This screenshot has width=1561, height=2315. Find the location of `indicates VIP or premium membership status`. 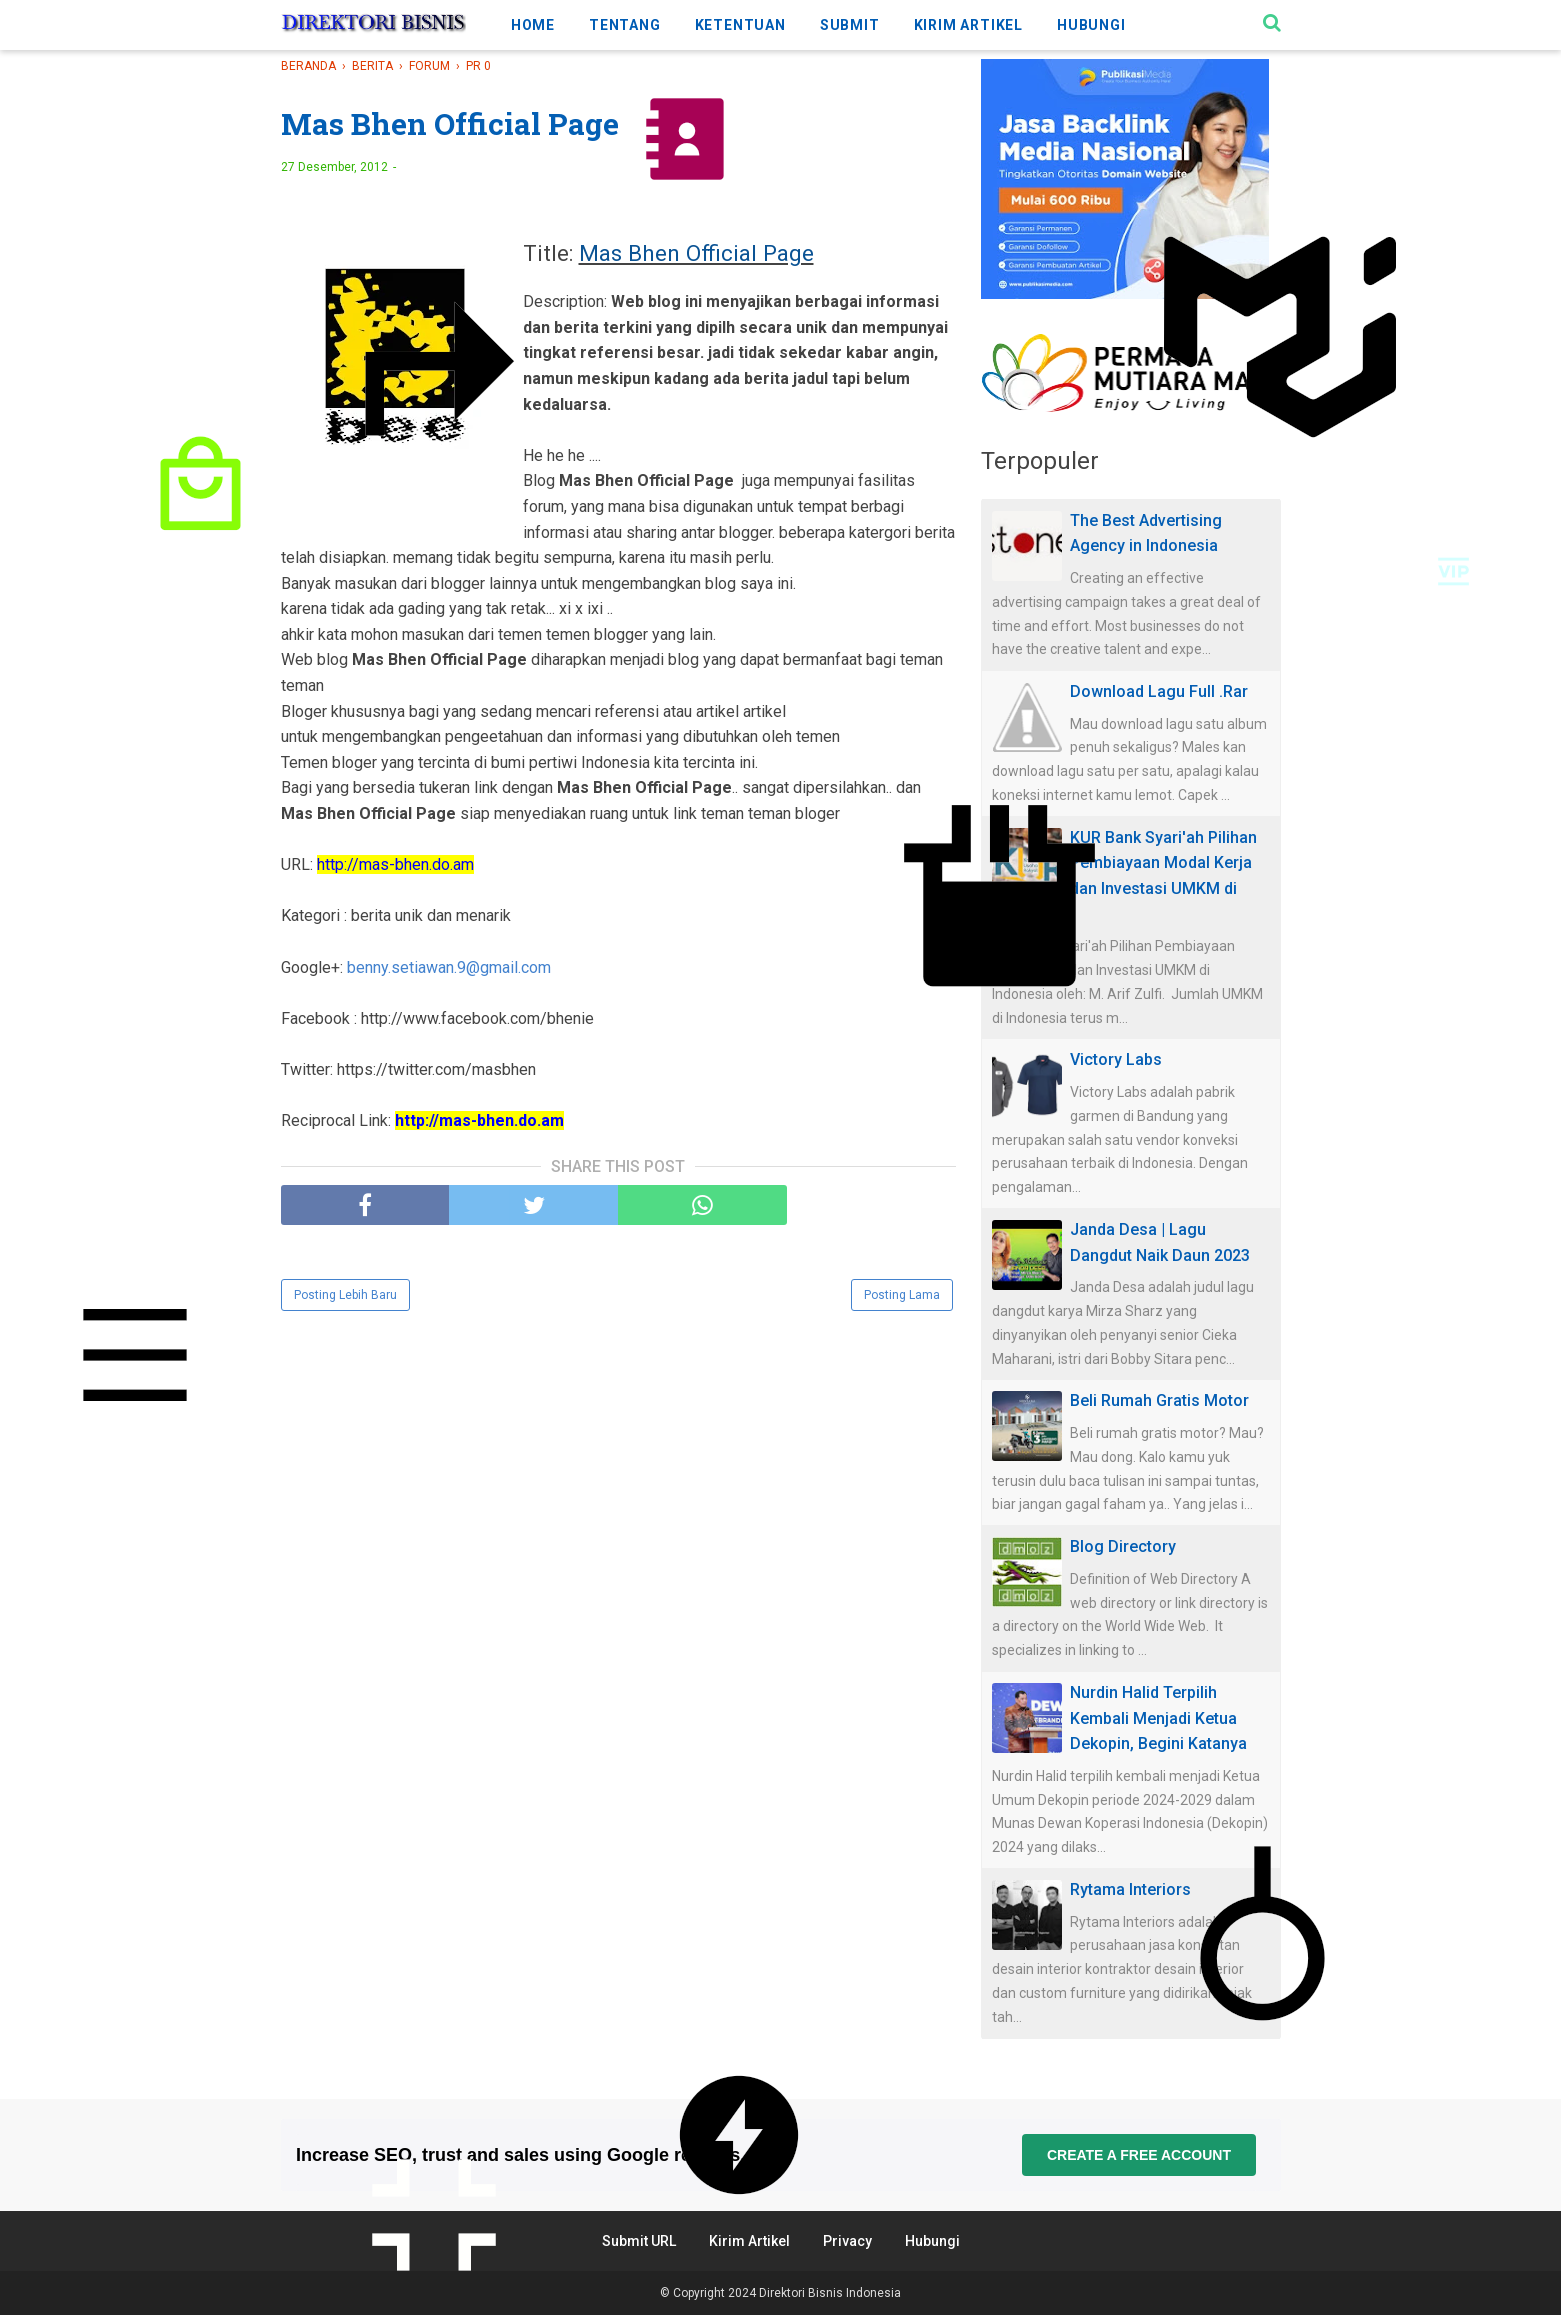

indicates VIP or premium membership status is located at coordinates (1453, 571).